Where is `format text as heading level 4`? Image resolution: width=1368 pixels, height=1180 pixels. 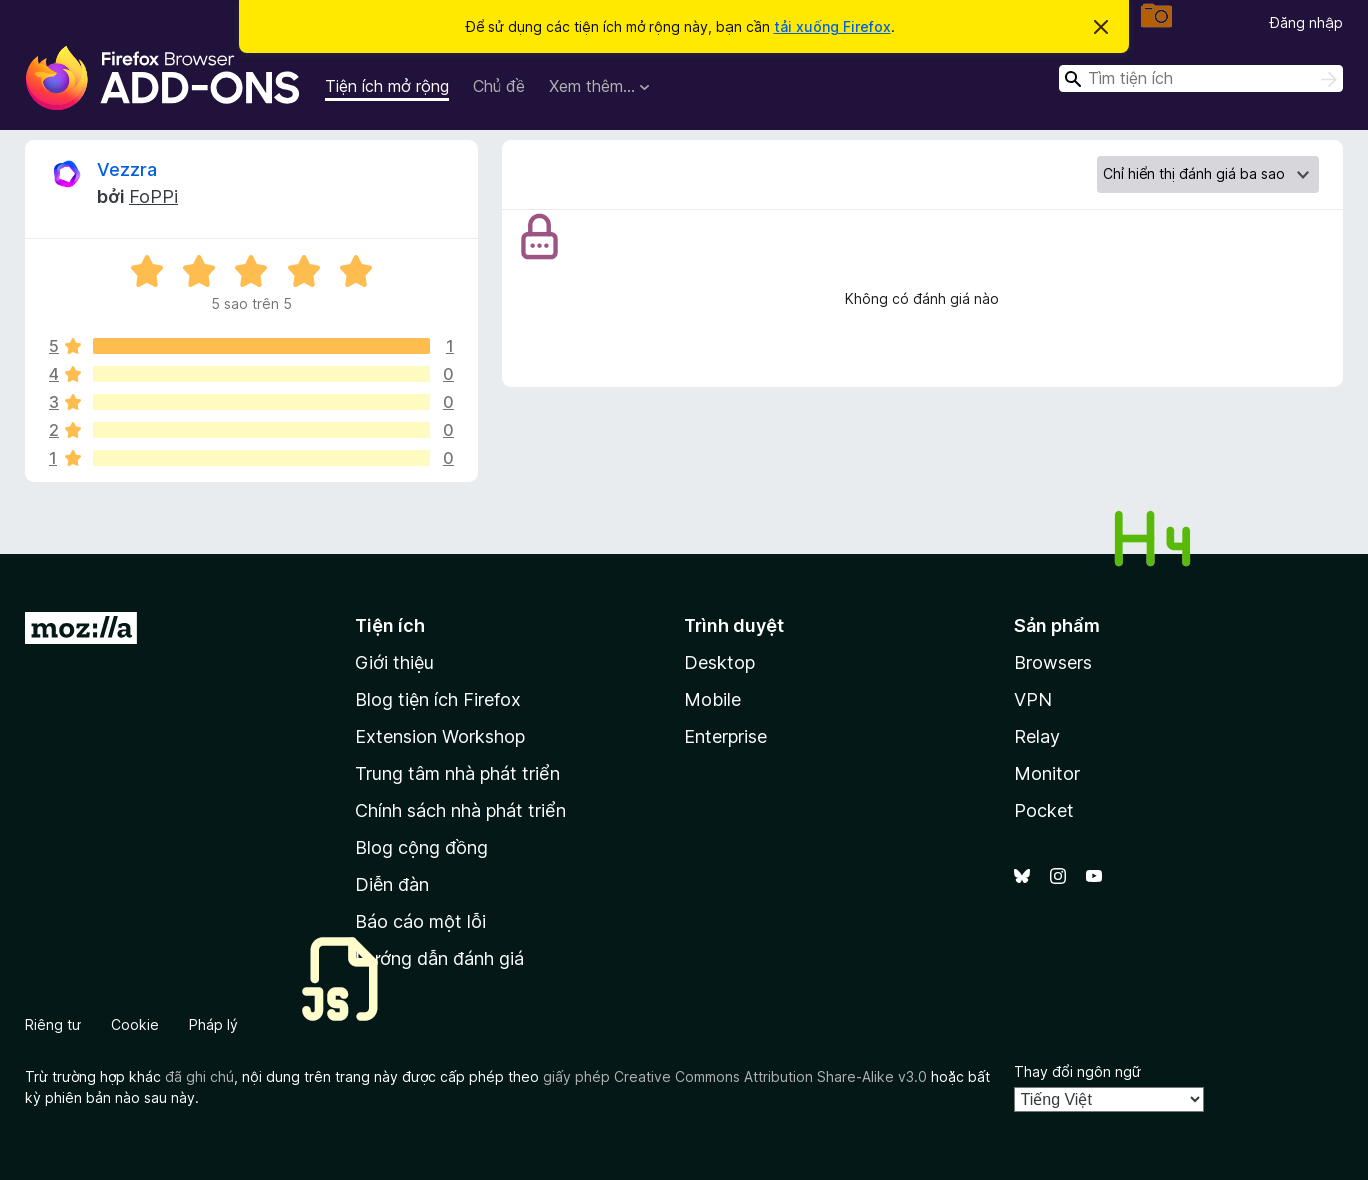
format text as heading level 4 is located at coordinates (1150, 538).